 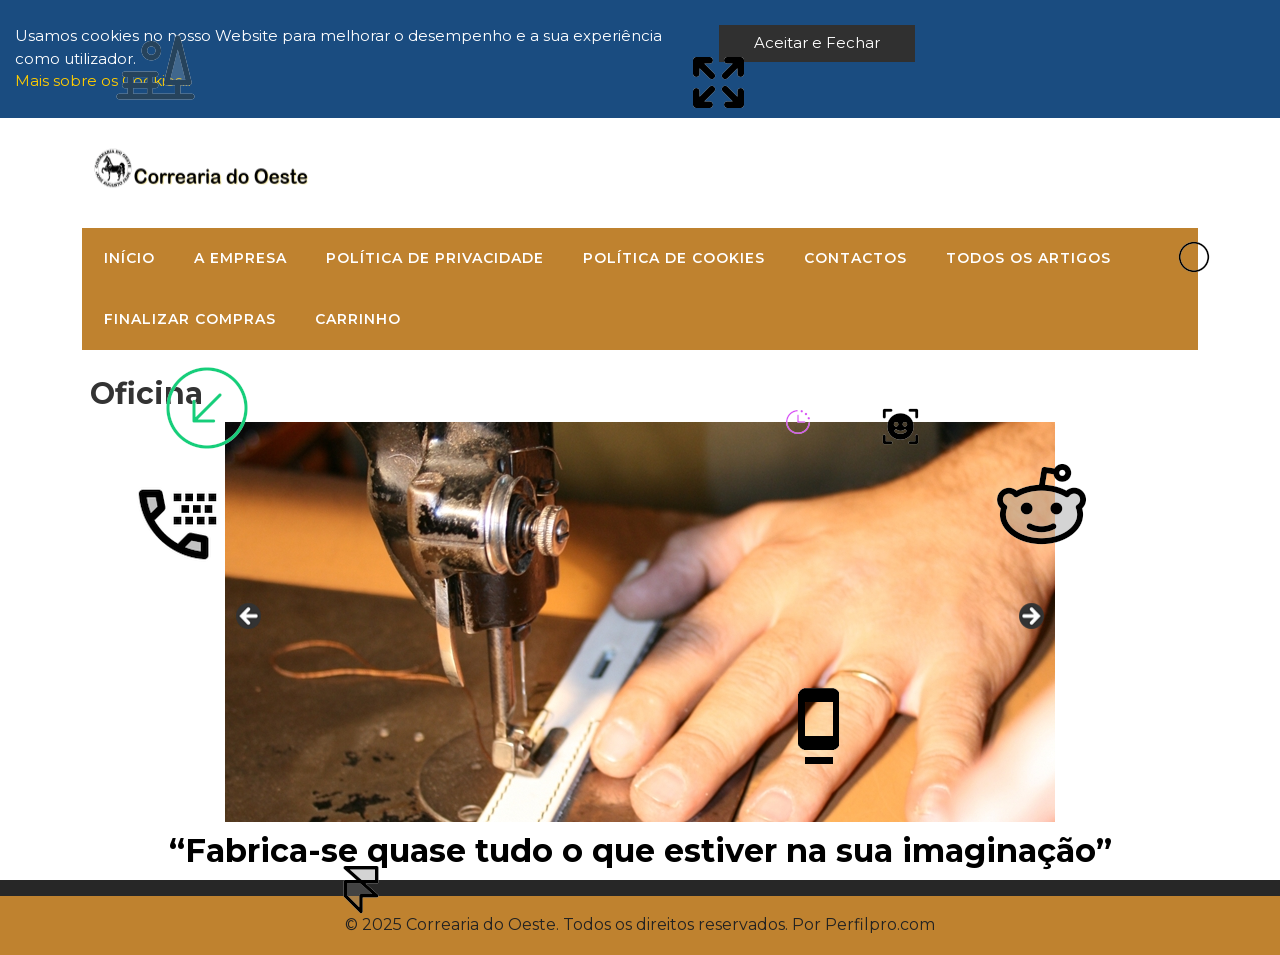 I want to click on open framer app, so click(x=361, y=887).